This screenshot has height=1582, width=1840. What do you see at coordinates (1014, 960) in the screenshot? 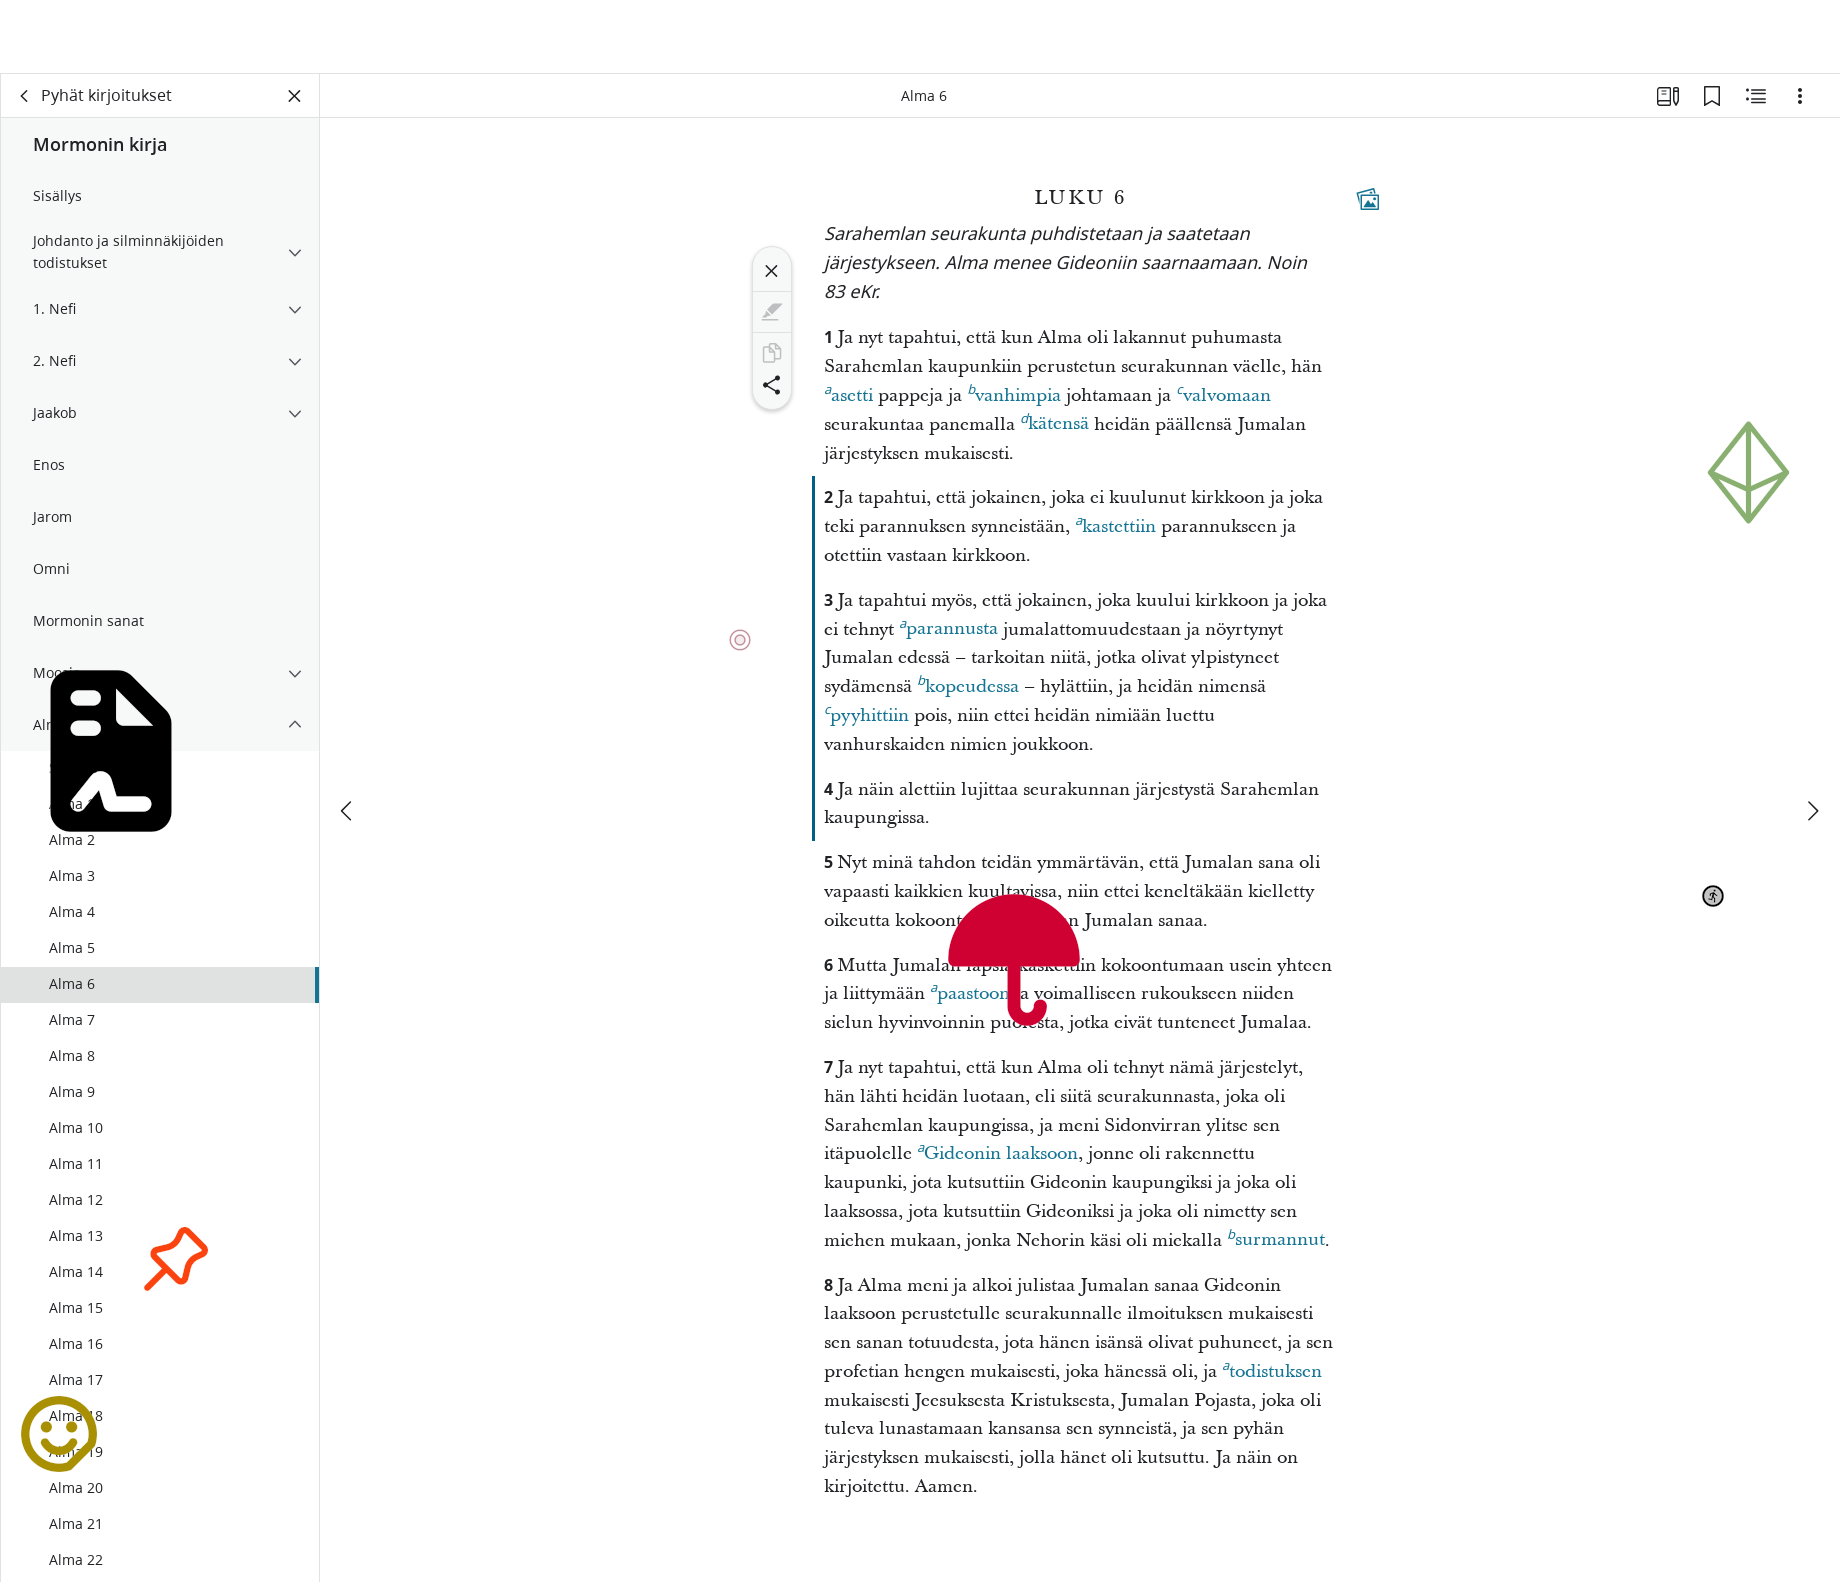
I see `view weather protection or rain forecast` at bounding box center [1014, 960].